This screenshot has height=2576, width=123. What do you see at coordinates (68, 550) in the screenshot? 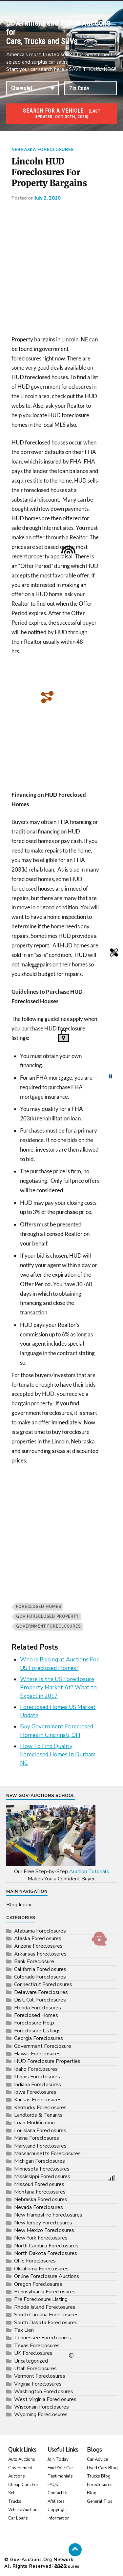
I see `indicates pride or LGBTQ+ related content` at bounding box center [68, 550].